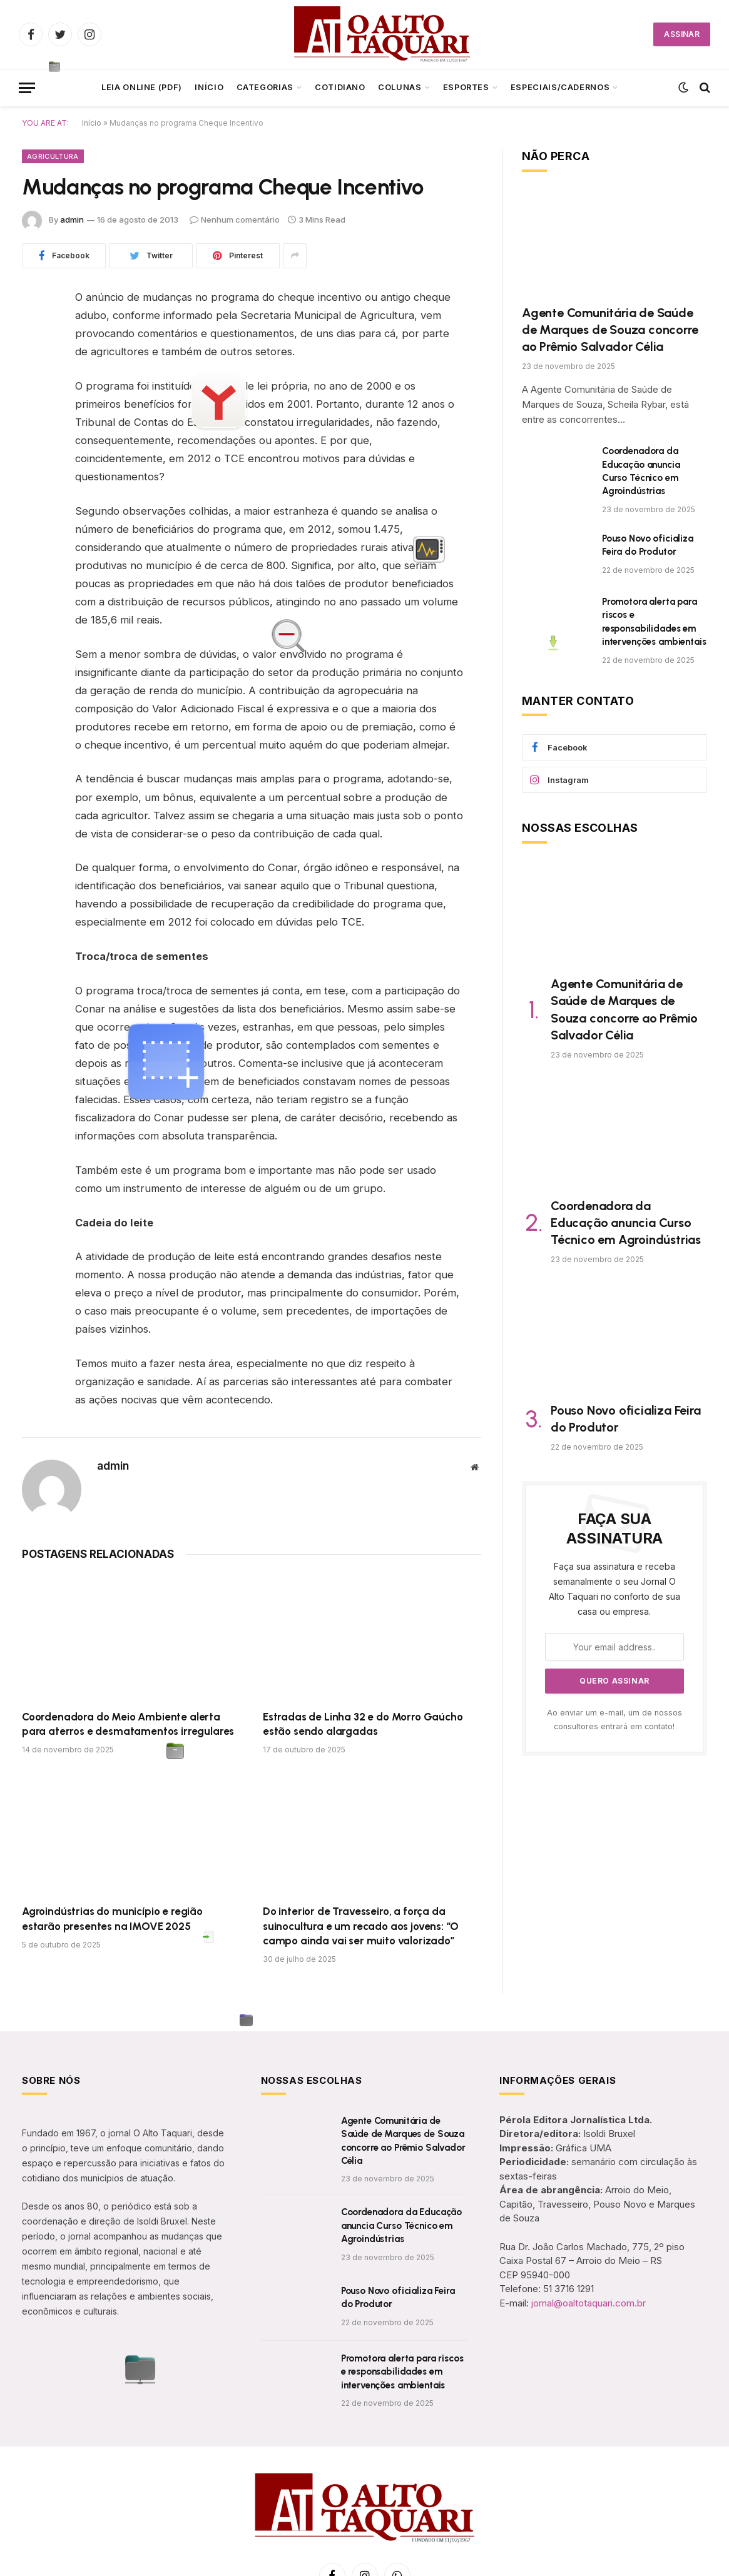 This screenshot has width=729, height=2576. What do you see at coordinates (166, 1061) in the screenshot?
I see `open the screenshot tool` at bounding box center [166, 1061].